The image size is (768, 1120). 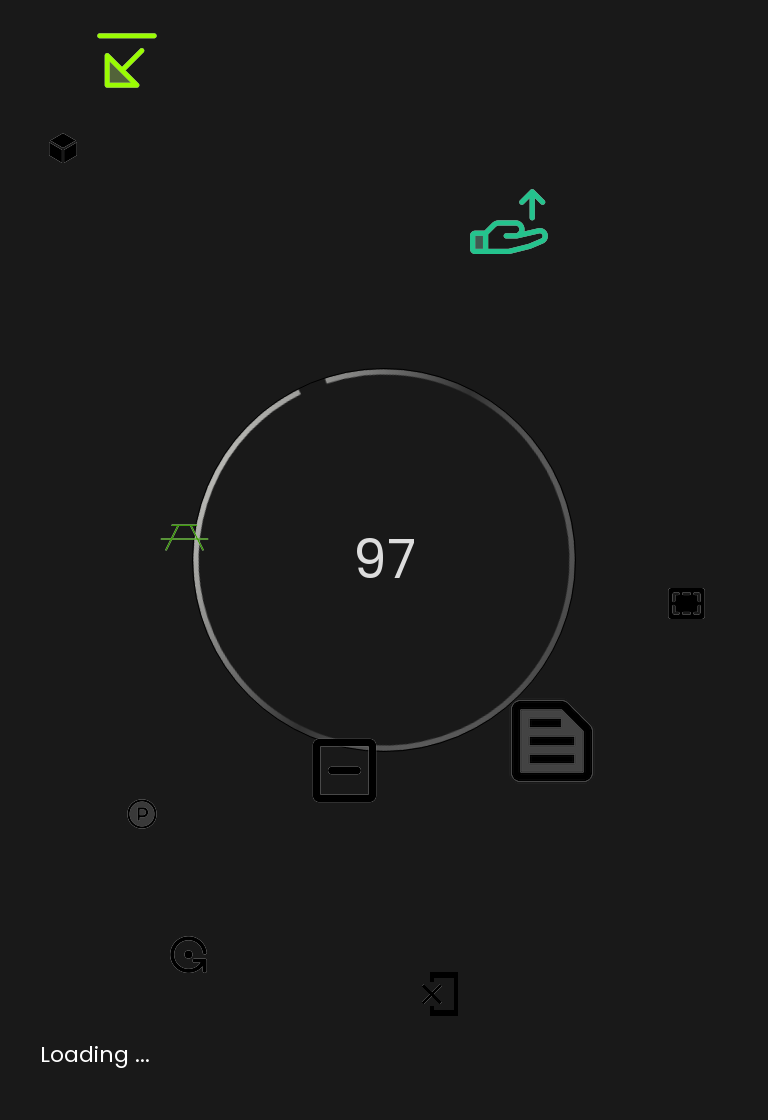 I want to click on view 3D model or object, so click(x=63, y=148).